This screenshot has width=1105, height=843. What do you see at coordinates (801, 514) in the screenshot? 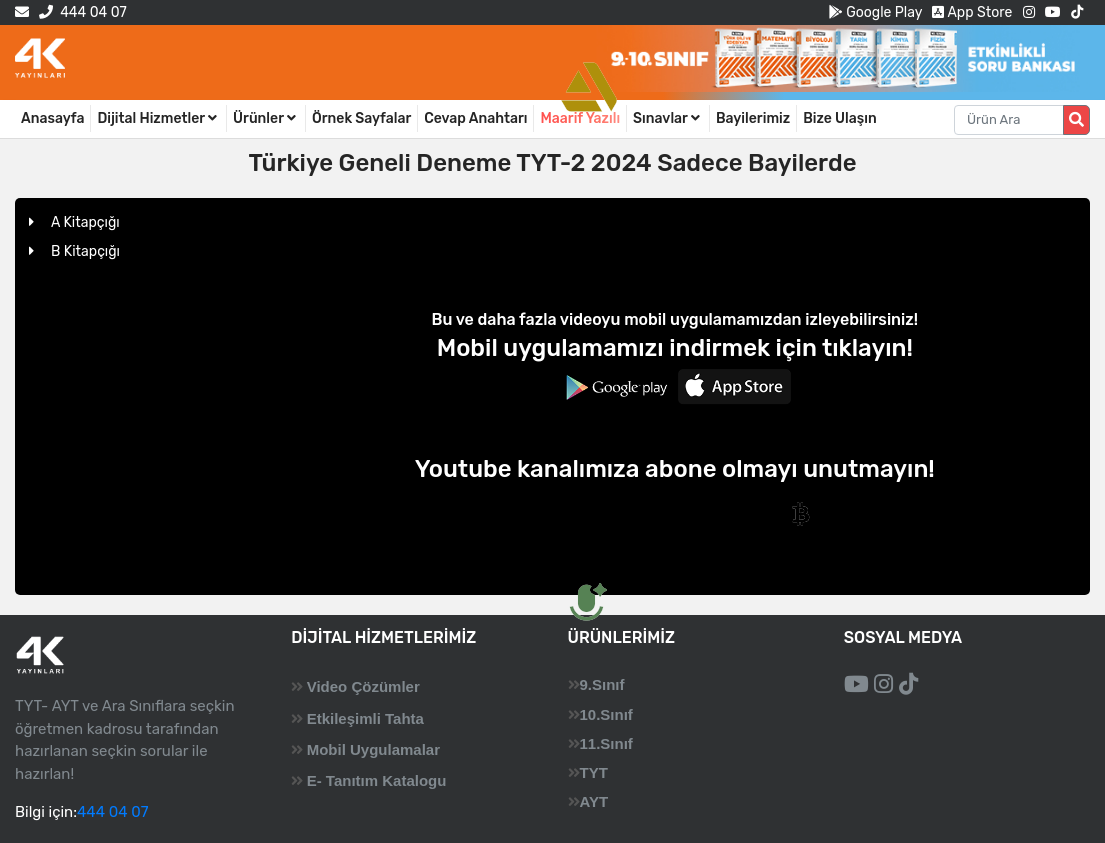
I see `indicates Bitcoin payment option` at bounding box center [801, 514].